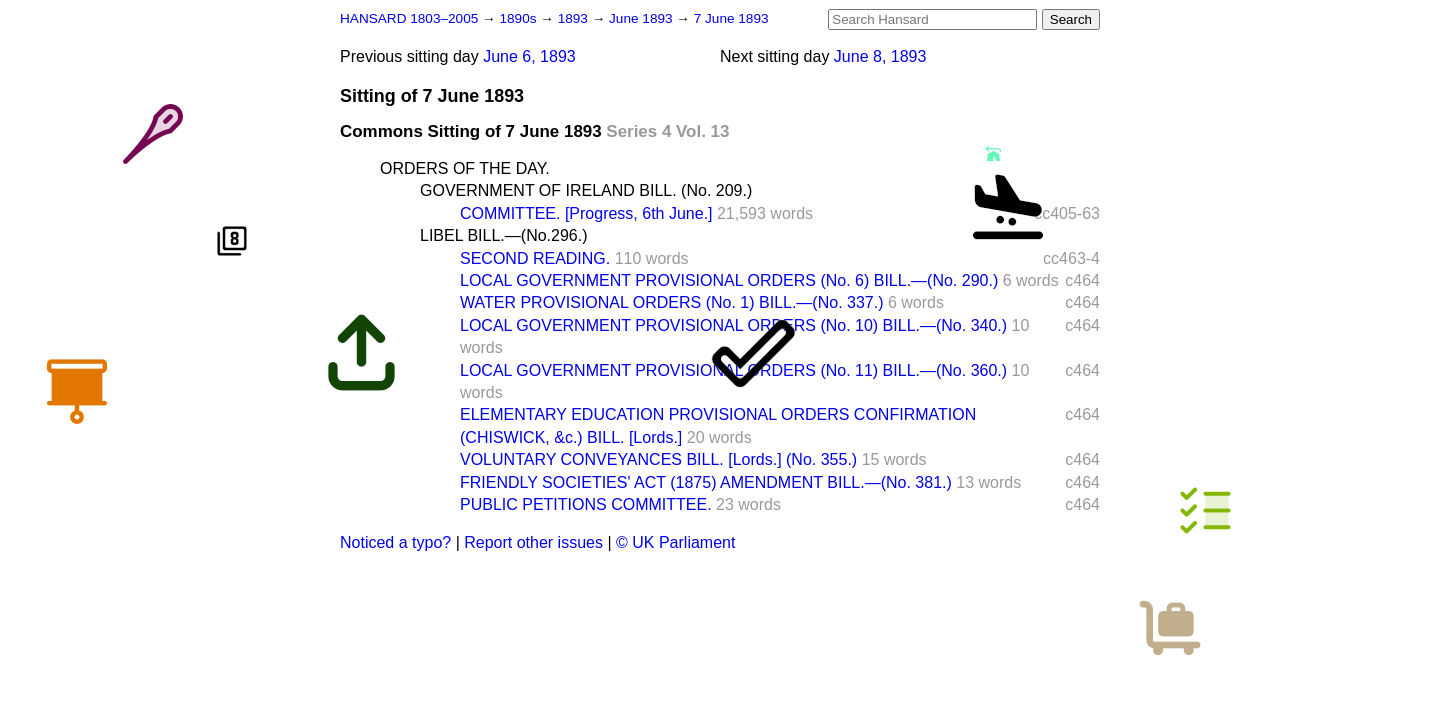 The height and width of the screenshot is (720, 1440). I want to click on start a presentation, so click(77, 387).